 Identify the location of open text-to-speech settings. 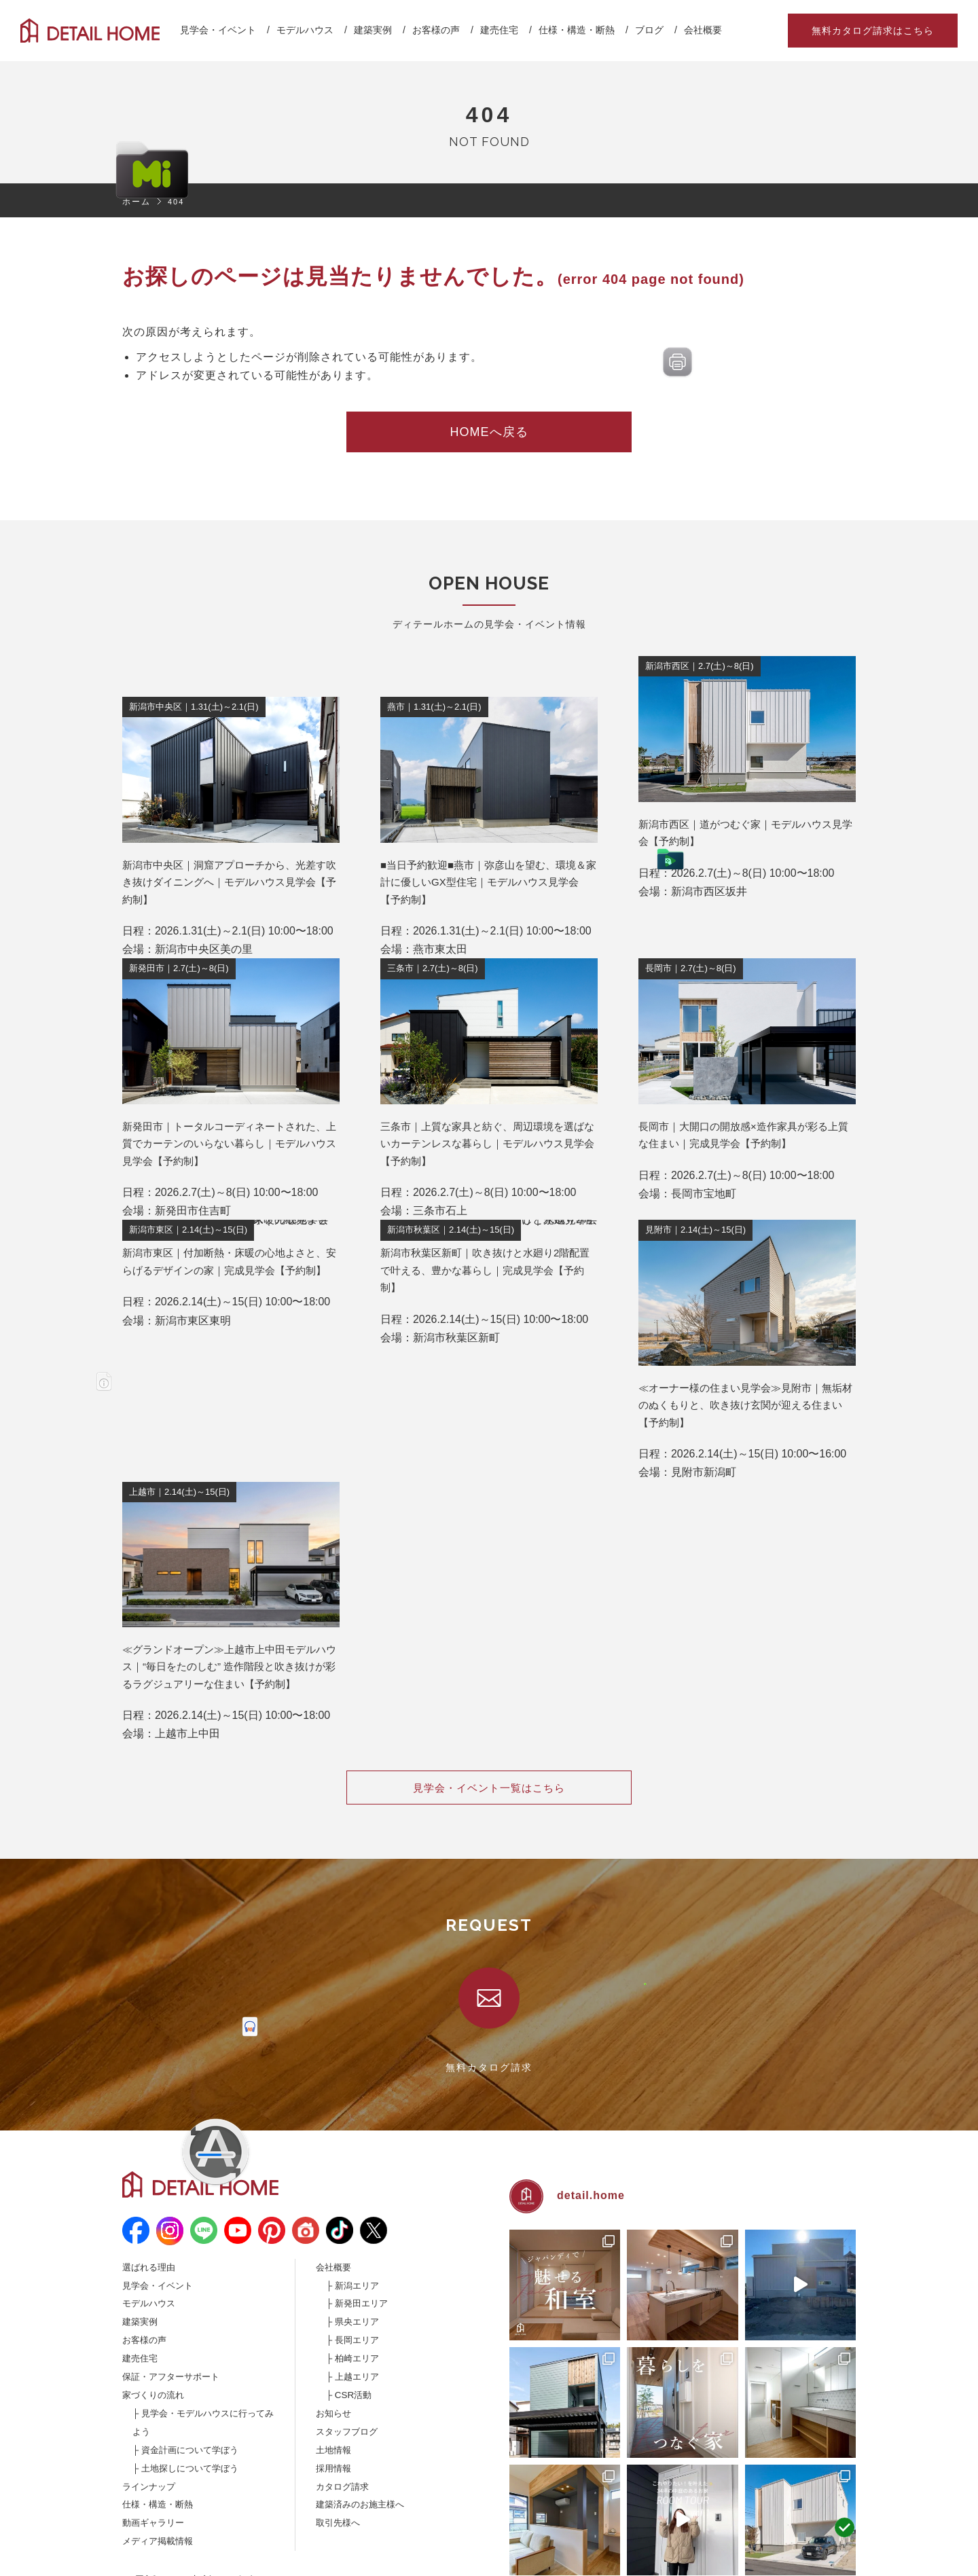
(632, 1966).